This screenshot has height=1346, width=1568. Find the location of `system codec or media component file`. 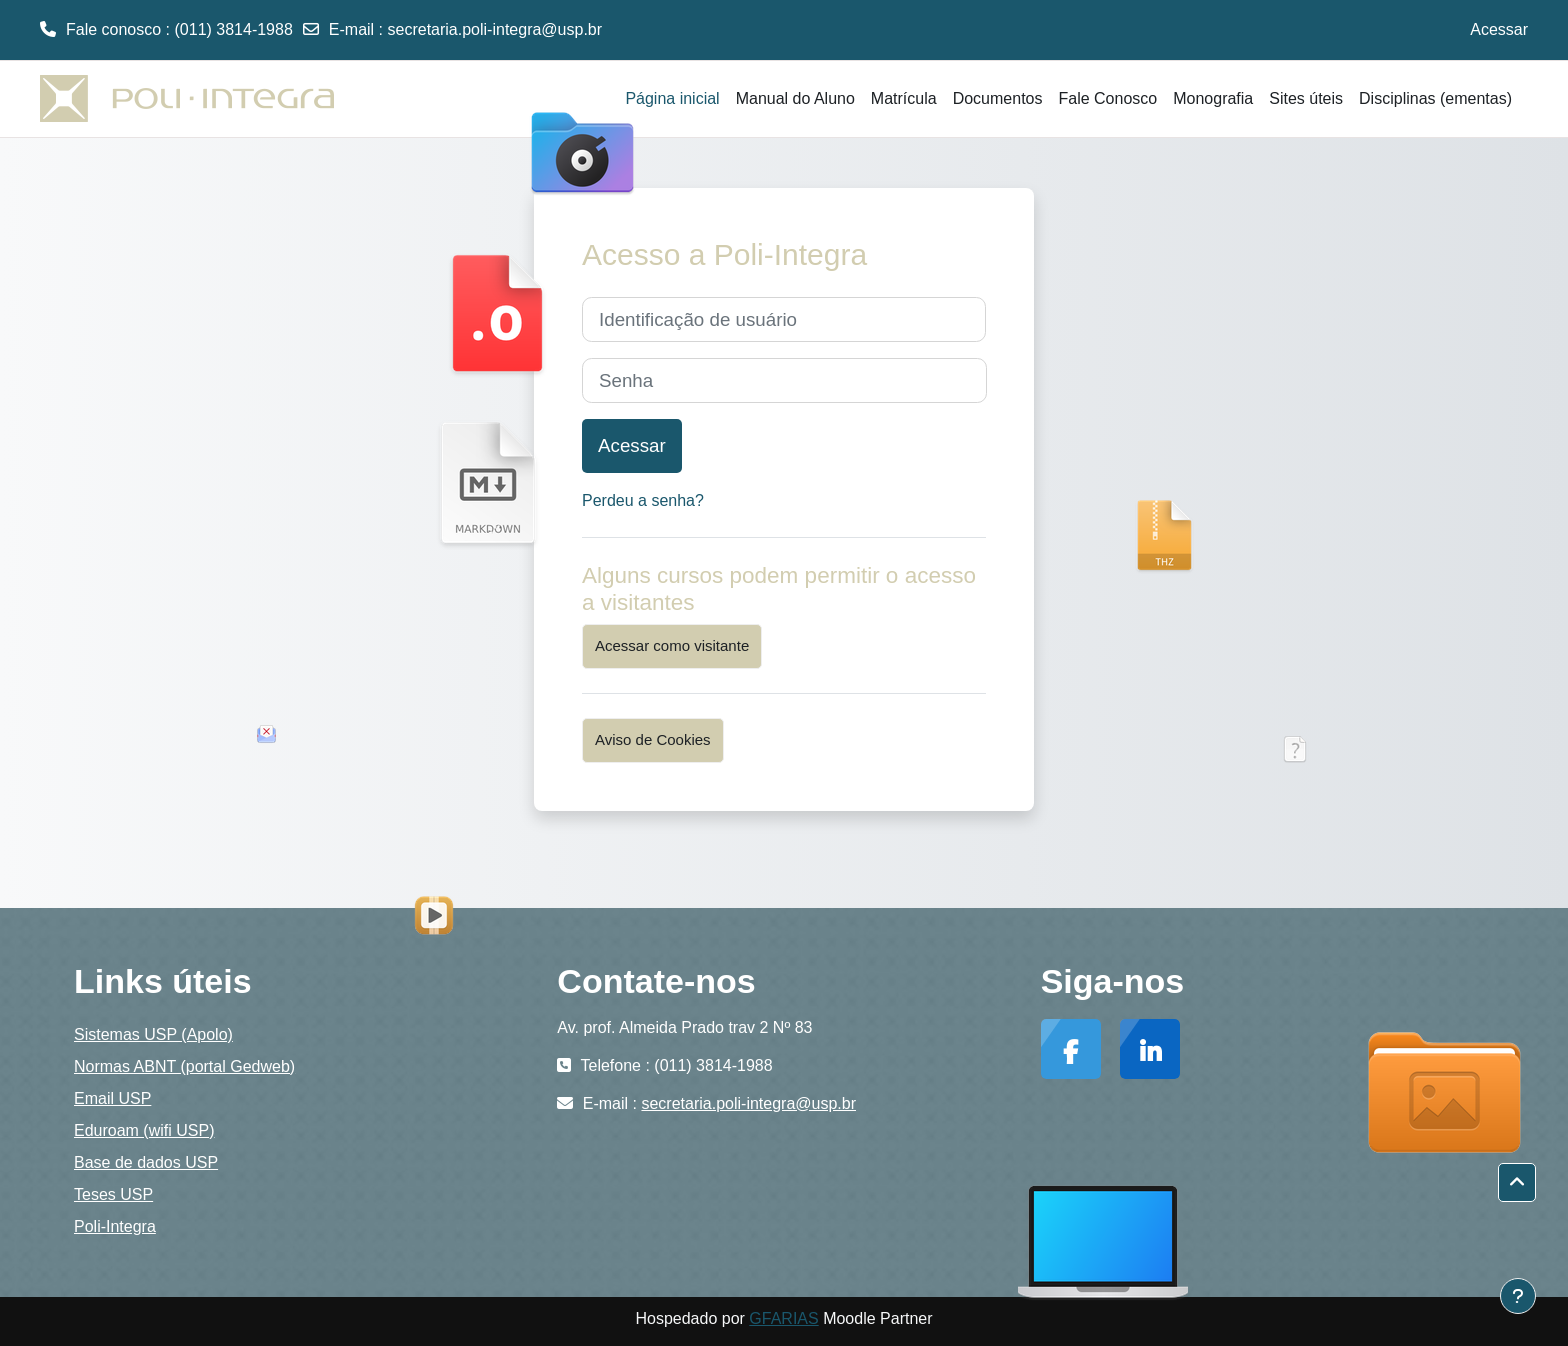

system codec or media component file is located at coordinates (434, 916).